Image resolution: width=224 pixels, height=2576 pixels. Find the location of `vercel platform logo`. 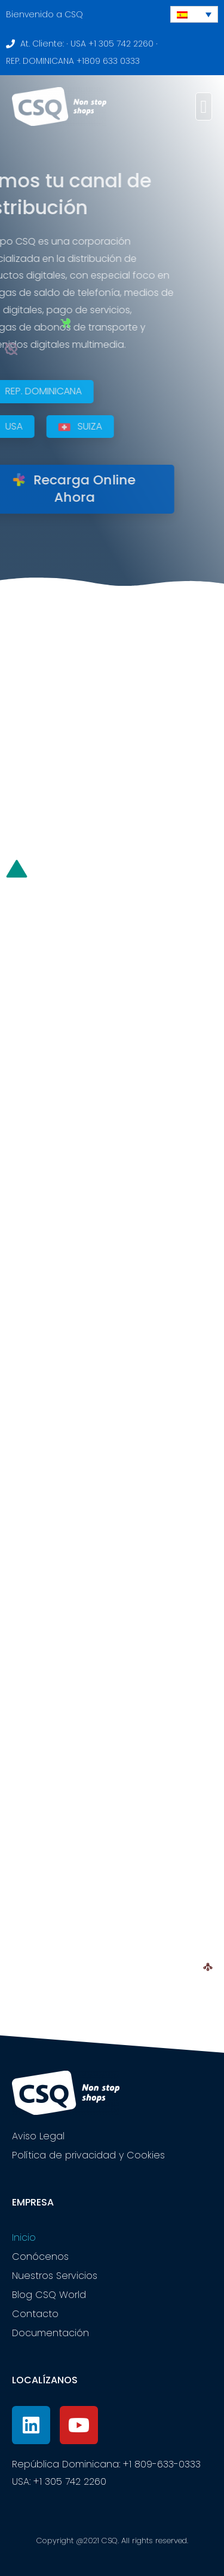

vercel platform logo is located at coordinates (17, 869).